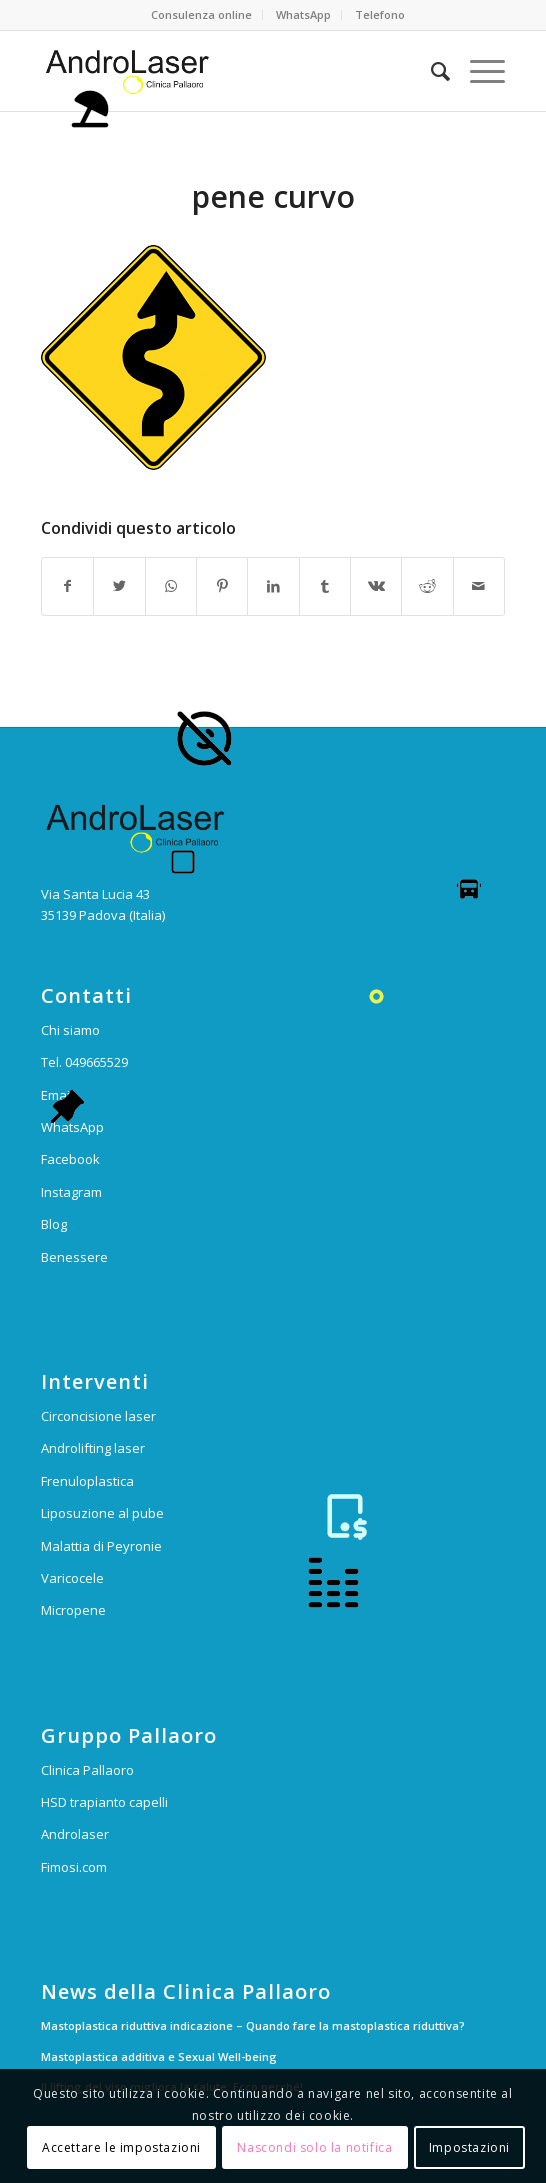  What do you see at coordinates (204, 738) in the screenshot?
I see `disable copyleft licensing` at bounding box center [204, 738].